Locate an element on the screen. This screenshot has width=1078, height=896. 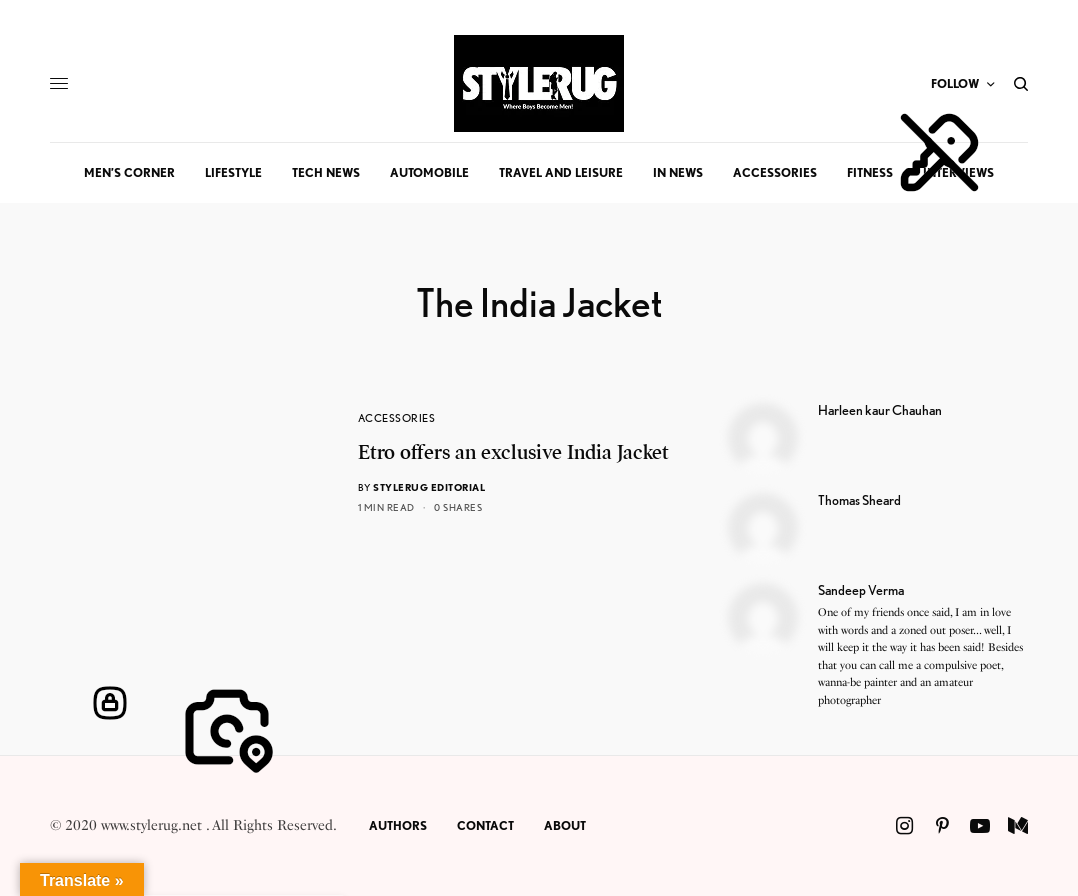
access denied or authentication disabled is located at coordinates (939, 152).